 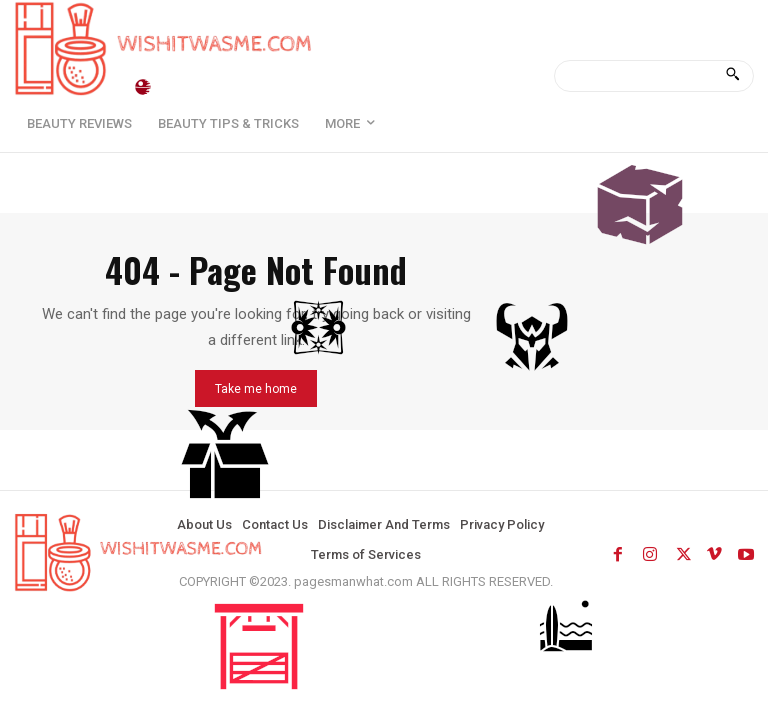 I want to click on Death Star icon from Star Wars franchise, so click(x=143, y=87).